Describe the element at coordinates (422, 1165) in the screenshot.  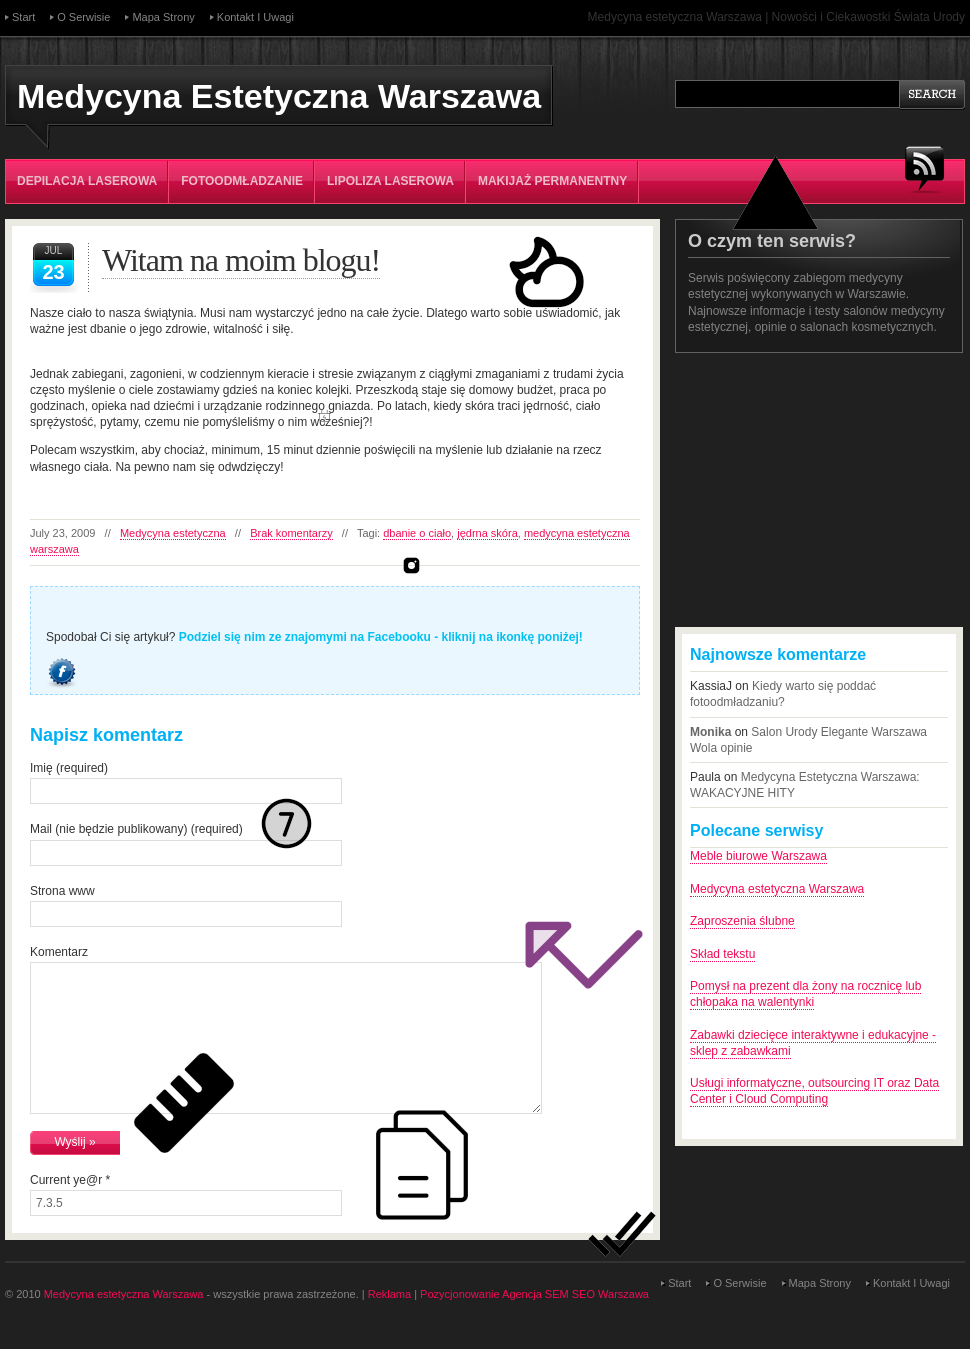
I see `view all documents` at that location.